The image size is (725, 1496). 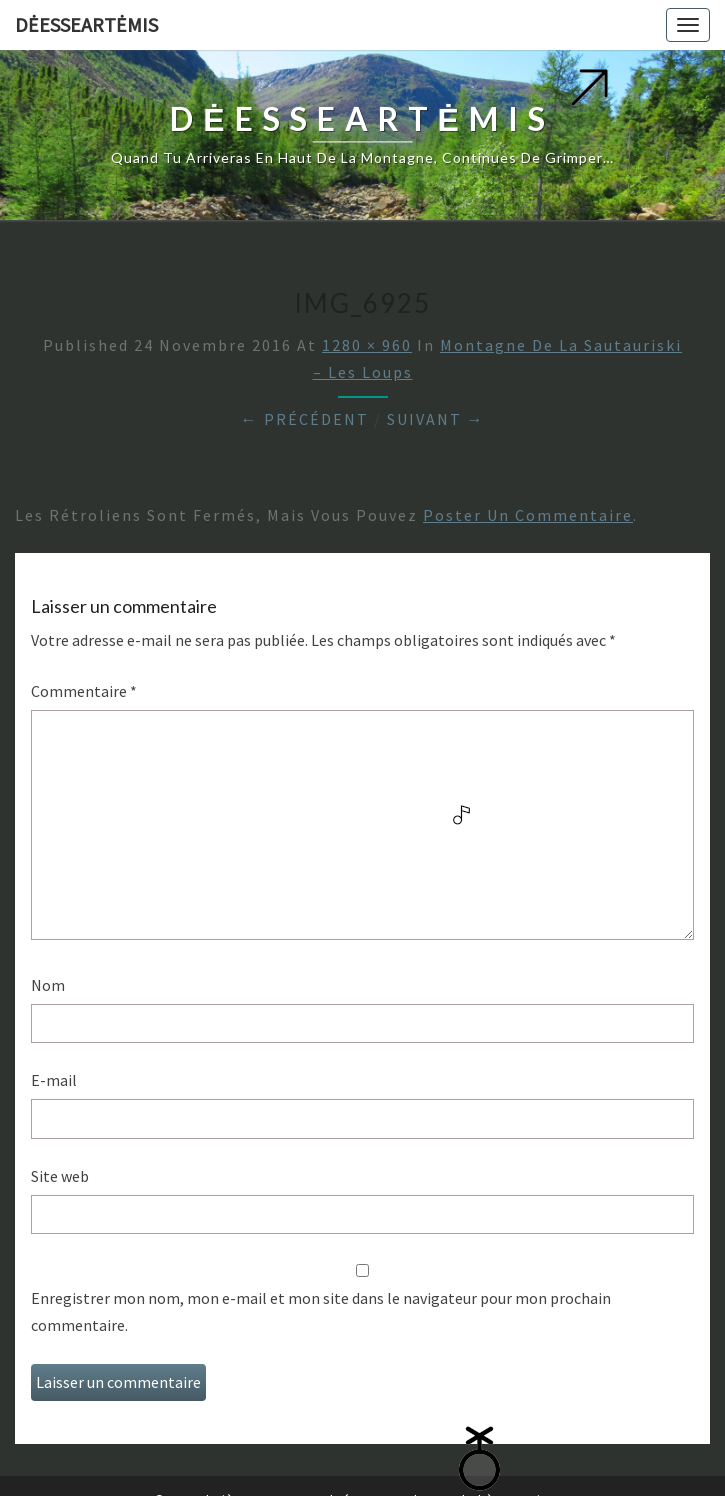 What do you see at coordinates (479, 1458) in the screenshot?
I see `indicates nonbinary gender identity option` at bounding box center [479, 1458].